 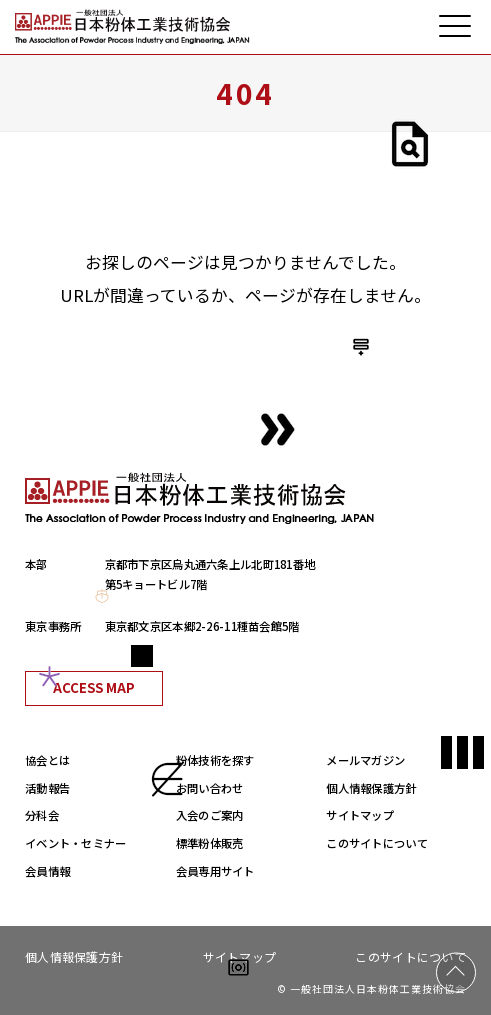 I want to click on indicates a required field in a form, so click(x=49, y=676).